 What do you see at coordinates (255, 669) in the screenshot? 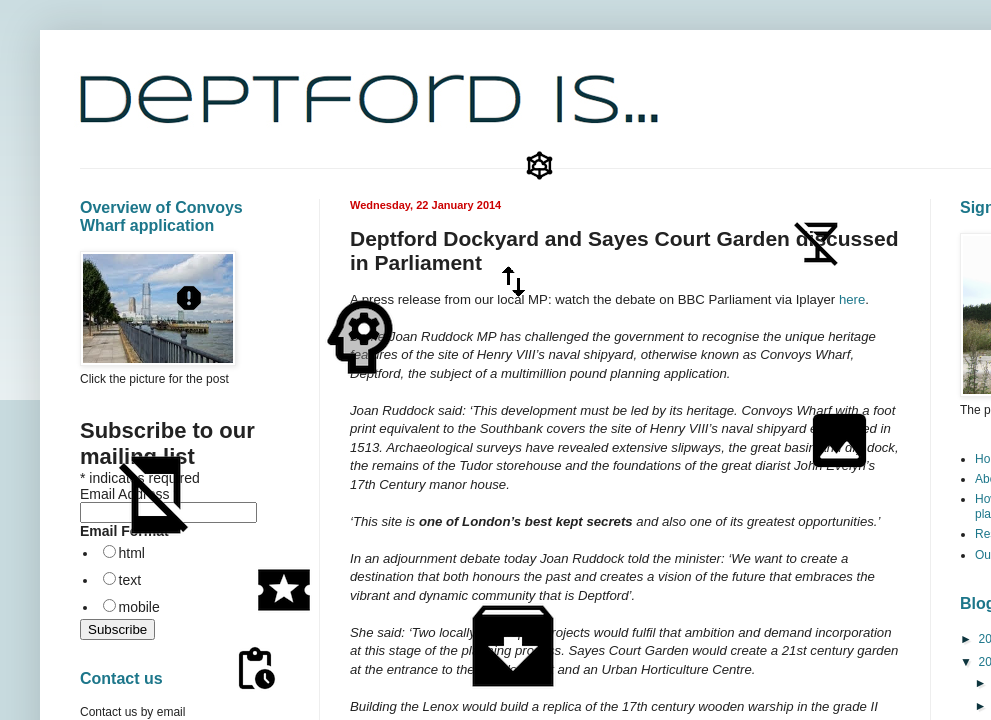
I see `view tasks awaiting completion` at bounding box center [255, 669].